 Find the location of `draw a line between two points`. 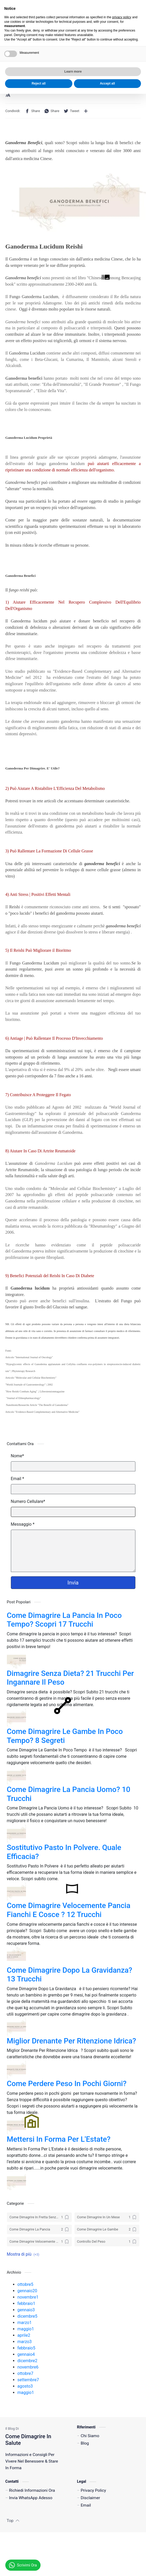

draw a line between two points is located at coordinates (63, 1706).